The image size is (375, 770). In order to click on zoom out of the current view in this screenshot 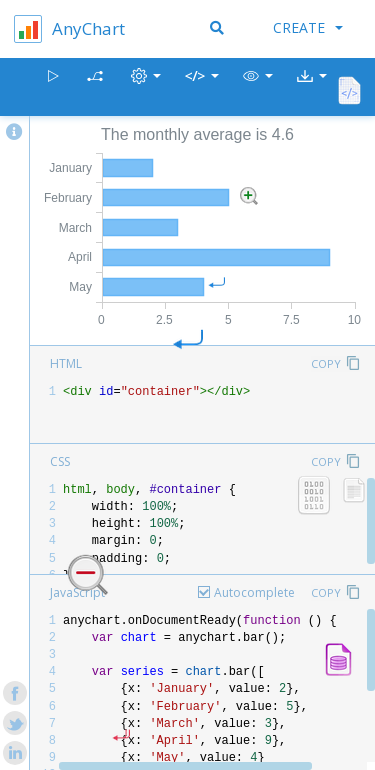, I will do `click(88, 575)`.